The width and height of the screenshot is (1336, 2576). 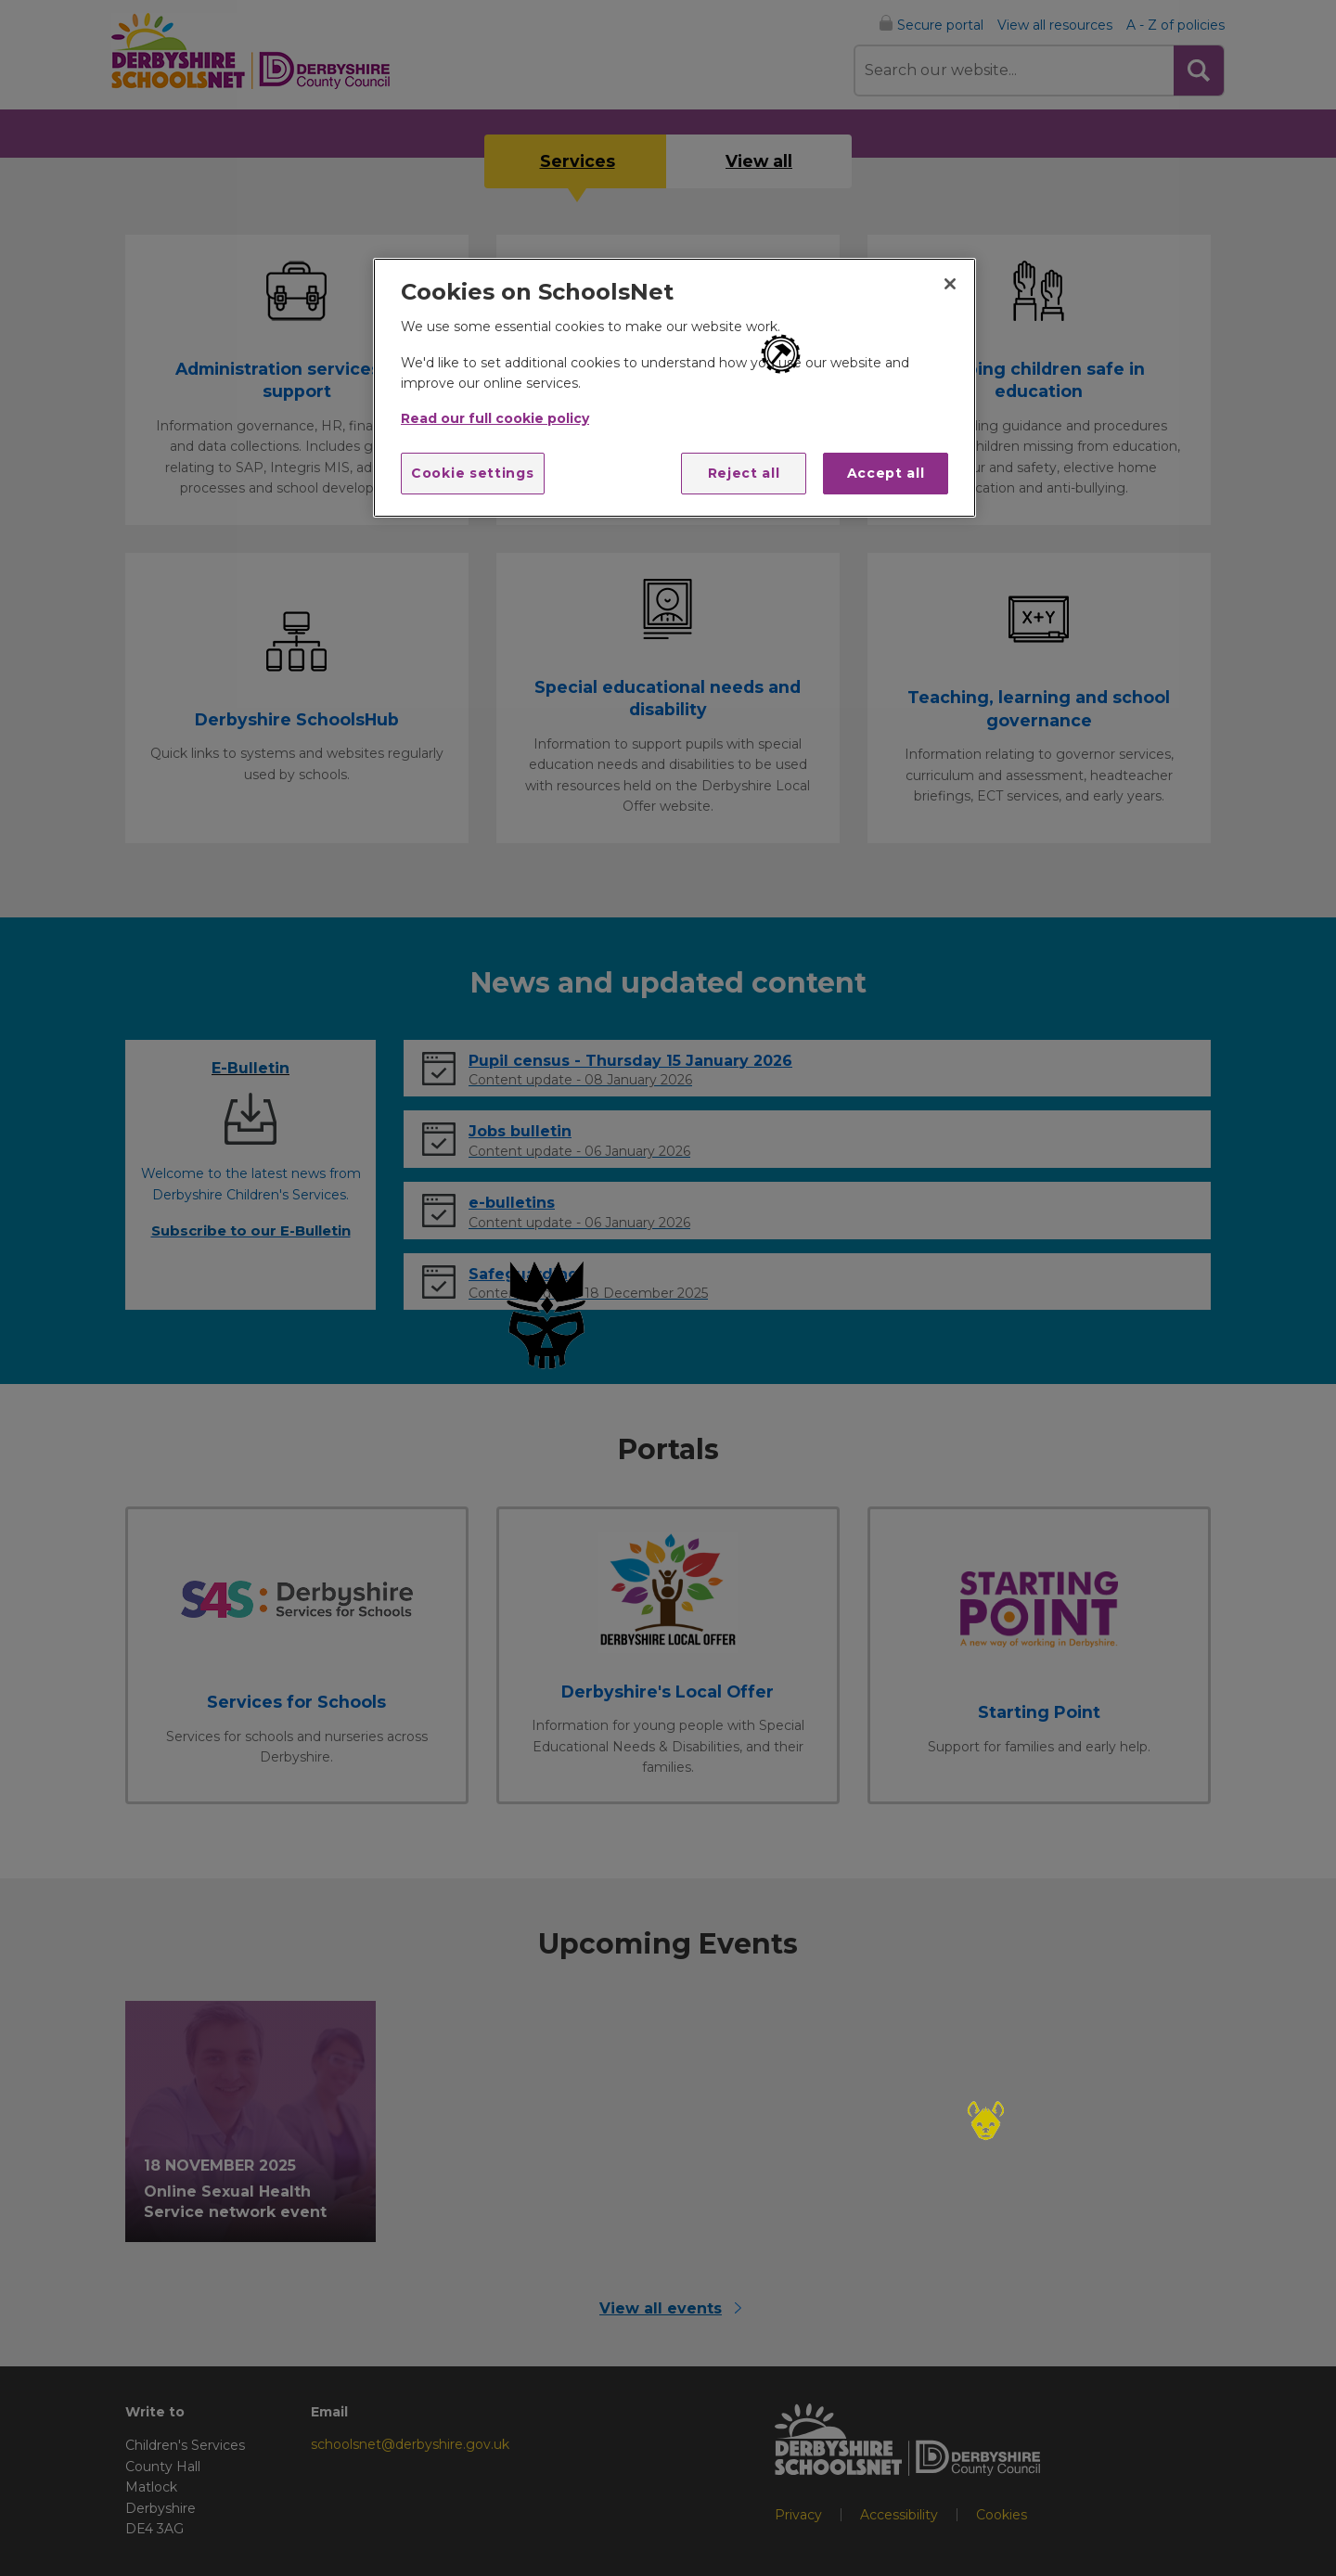 I want to click on access crafting or workshop settings, so click(x=780, y=353).